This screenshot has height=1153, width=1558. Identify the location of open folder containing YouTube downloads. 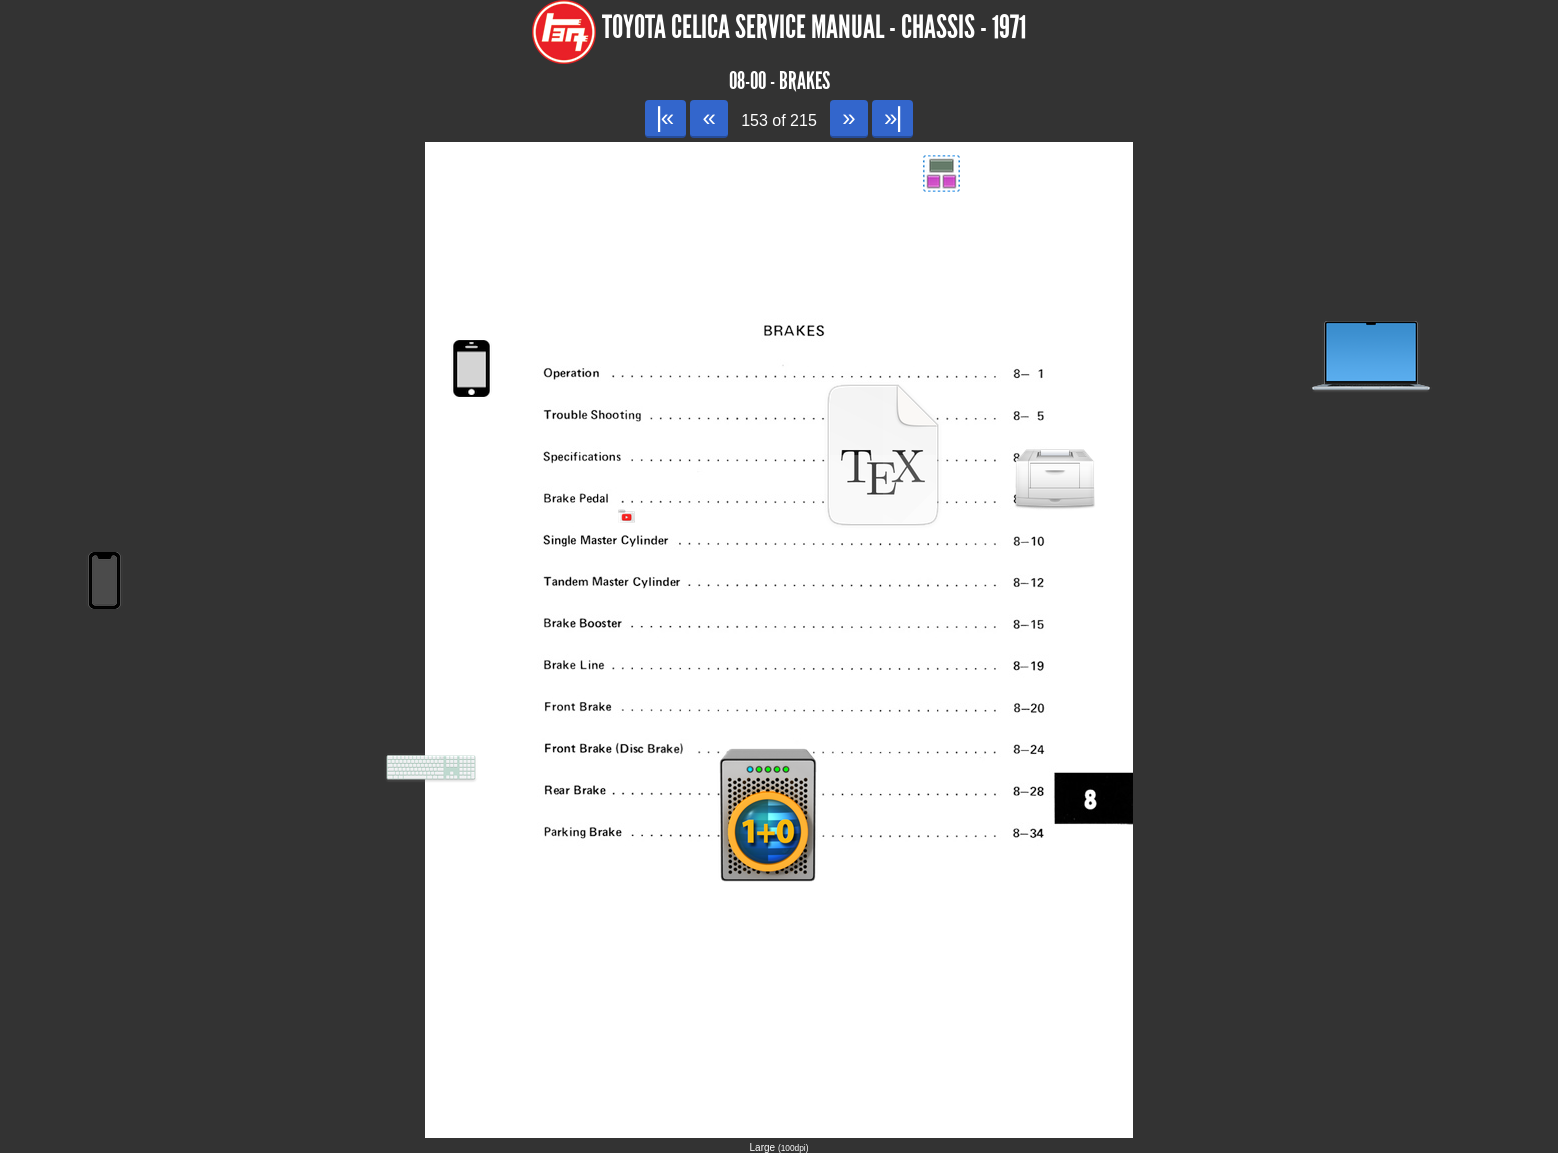
(626, 516).